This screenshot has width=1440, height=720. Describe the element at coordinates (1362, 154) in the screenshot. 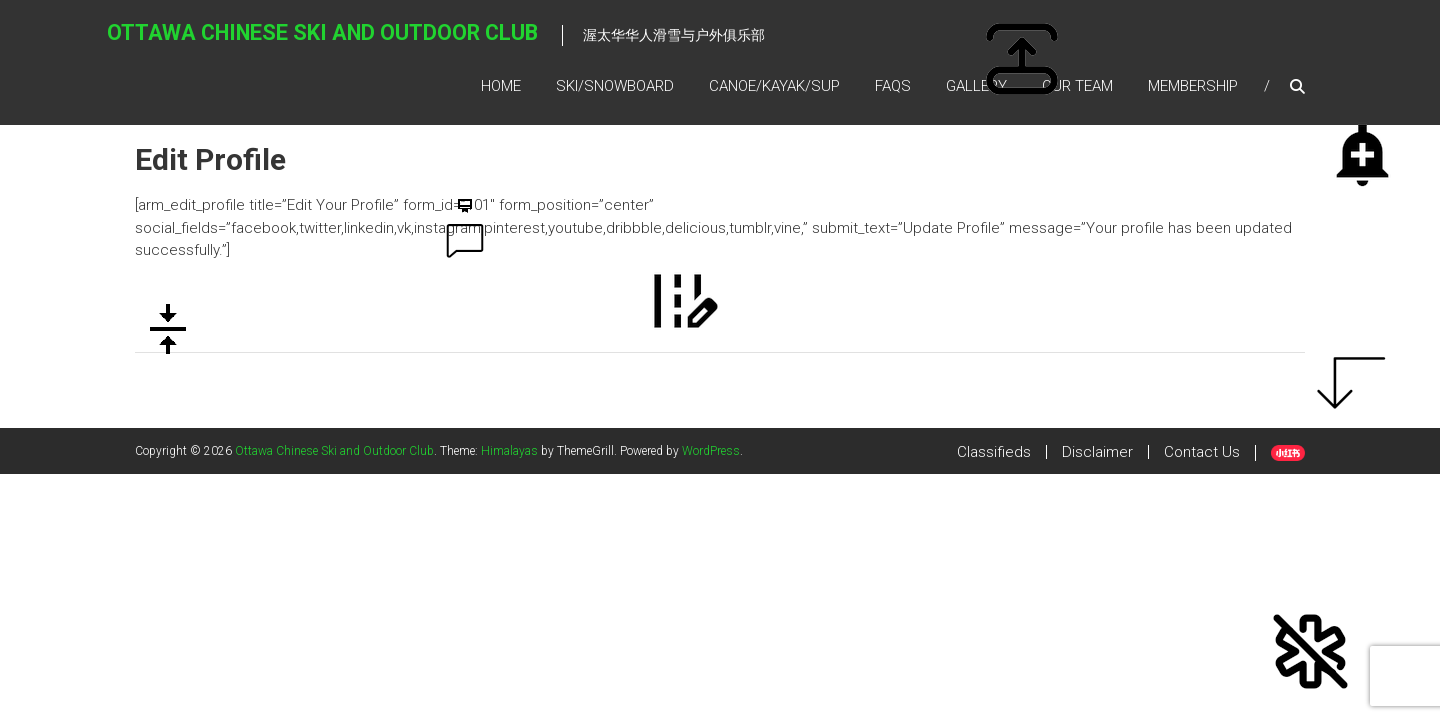

I see `add a new alert or notification` at that location.